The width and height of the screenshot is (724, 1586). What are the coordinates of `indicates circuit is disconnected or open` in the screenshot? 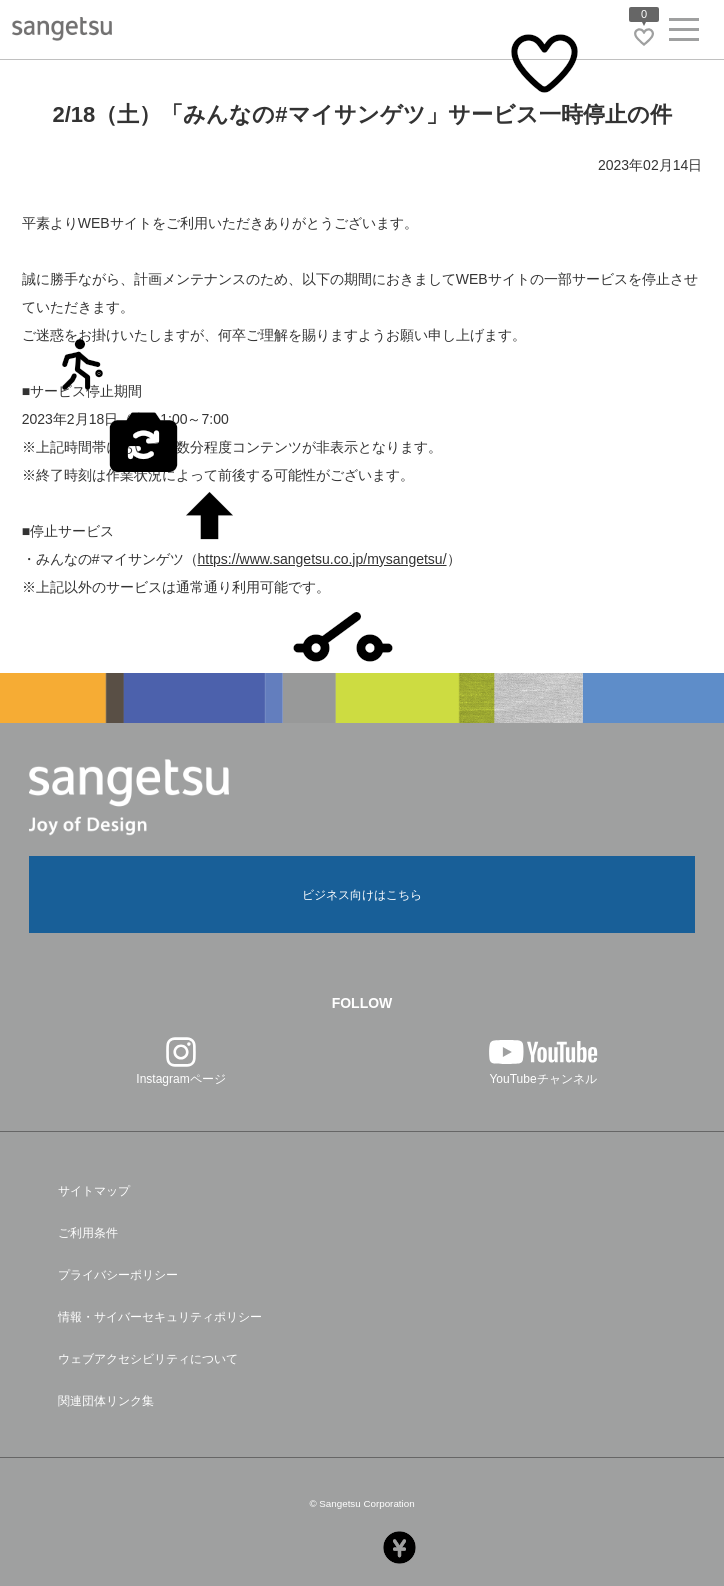 It's located at (343, 648).